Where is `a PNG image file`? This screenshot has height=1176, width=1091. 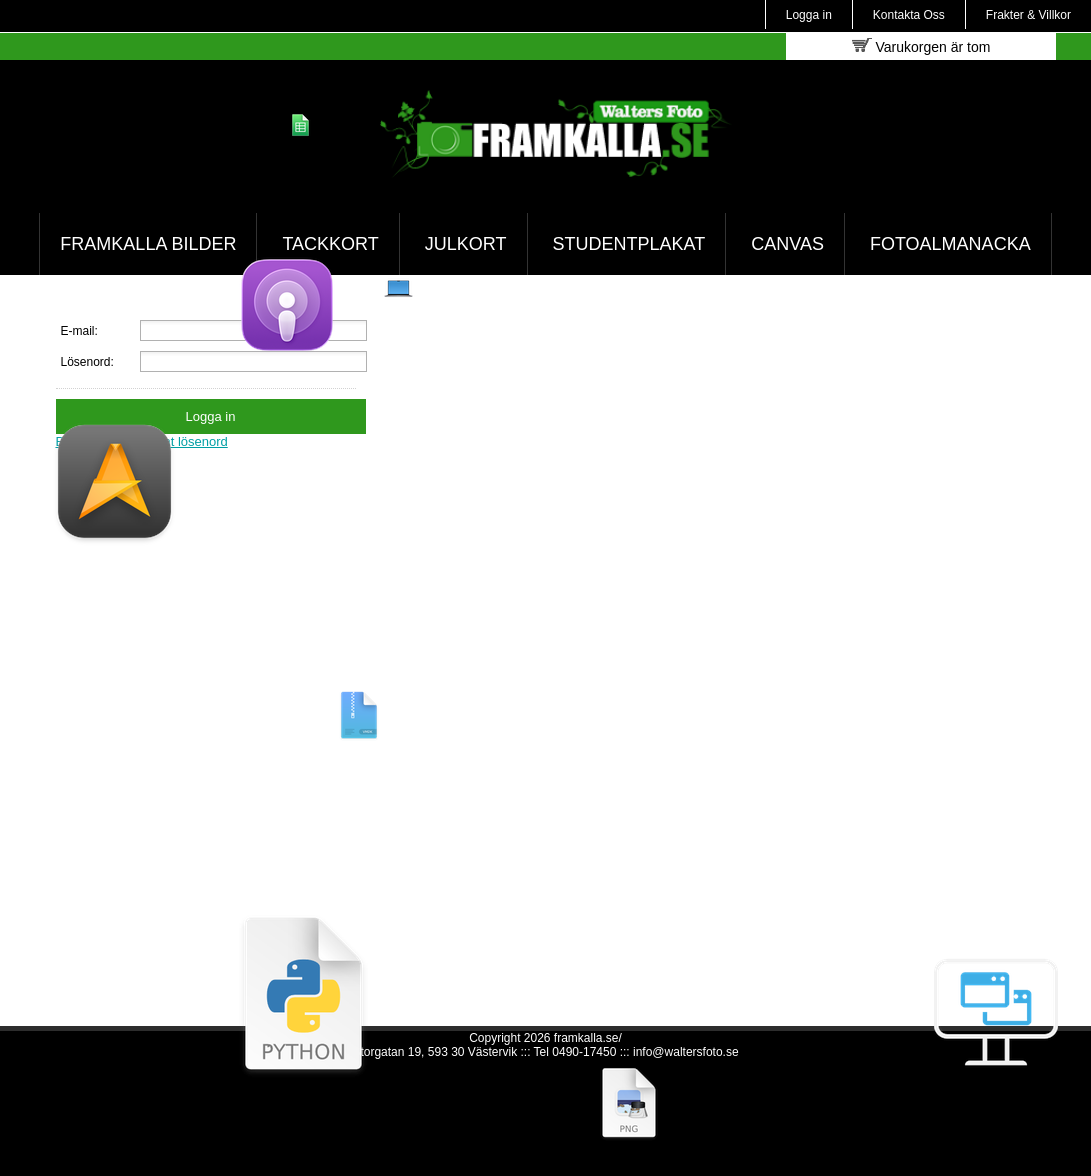
a PNG image file is located at coordinates (629, 1104).